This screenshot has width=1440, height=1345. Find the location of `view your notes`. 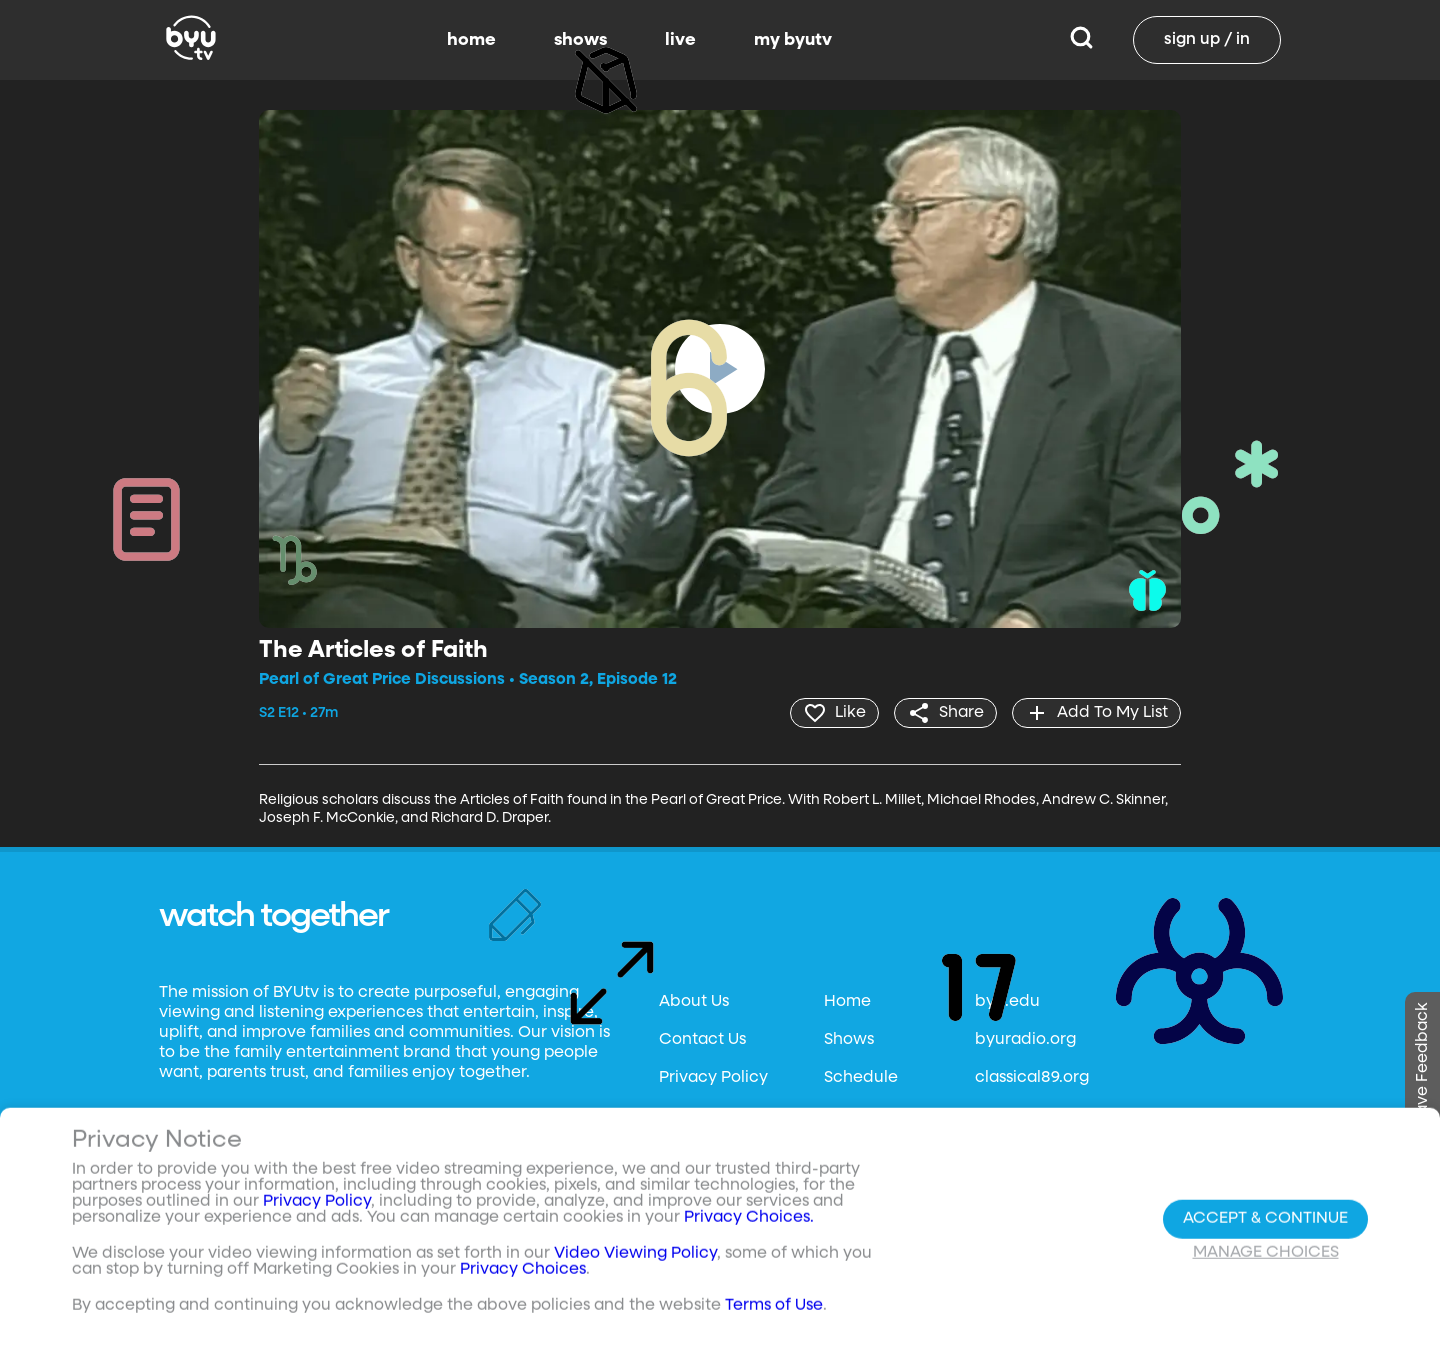

view your notes is located at coordinates (146, 519).